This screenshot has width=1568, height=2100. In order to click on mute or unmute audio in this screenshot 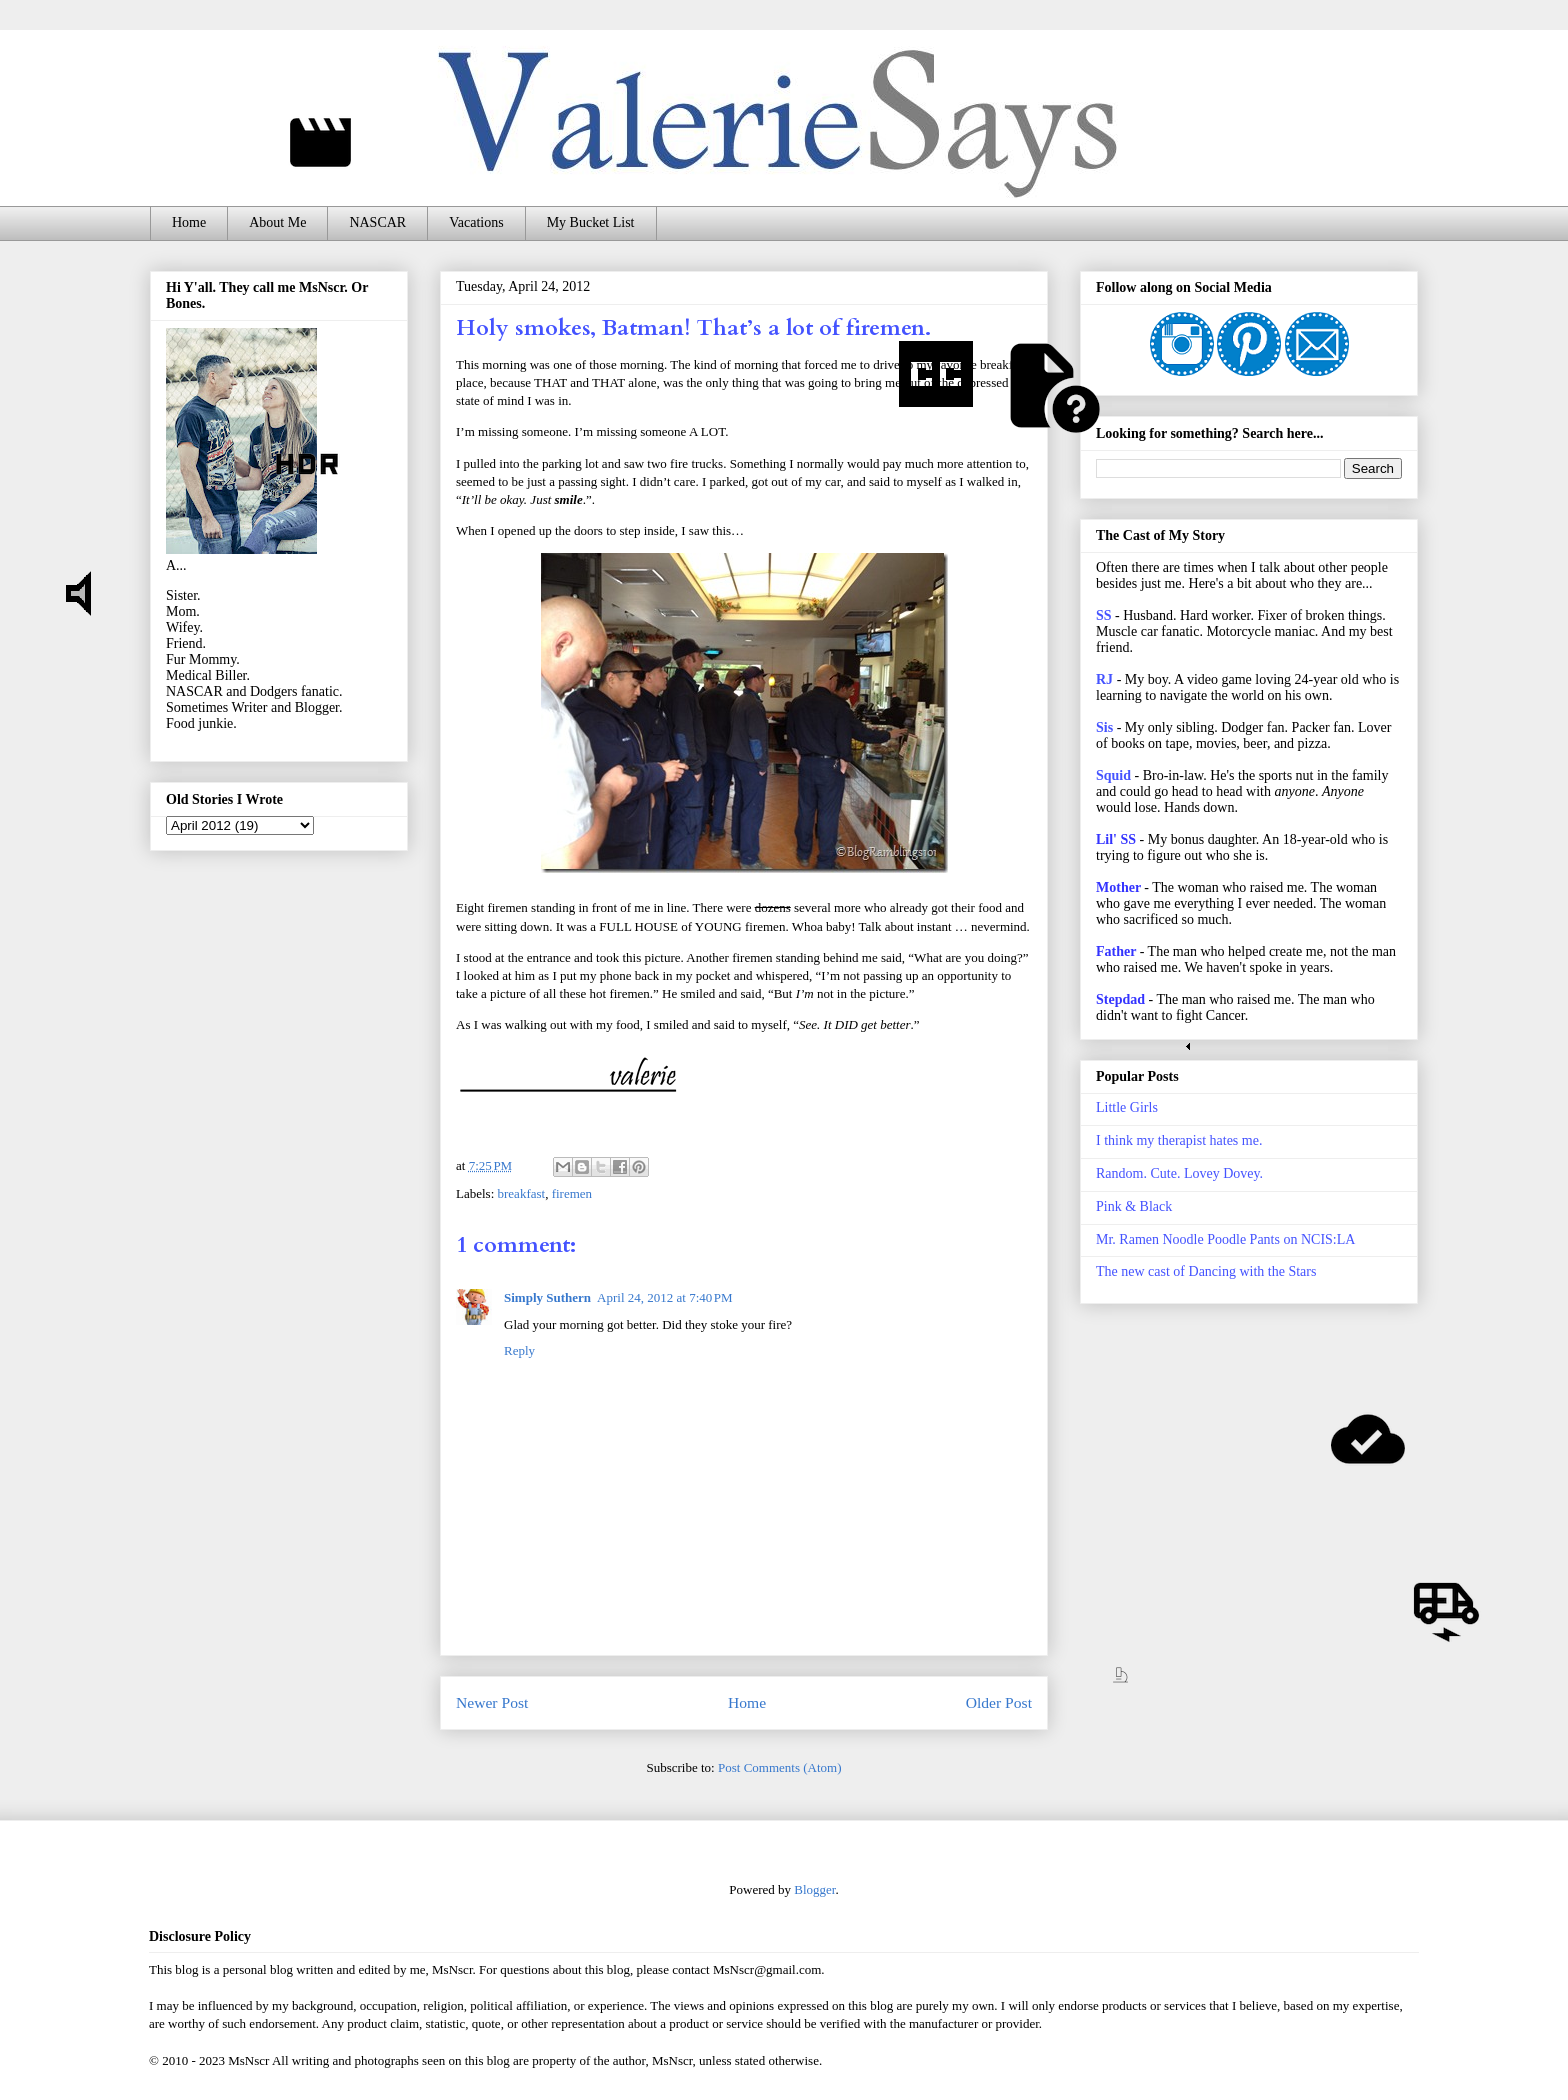, I will do `click(79, 593)`.